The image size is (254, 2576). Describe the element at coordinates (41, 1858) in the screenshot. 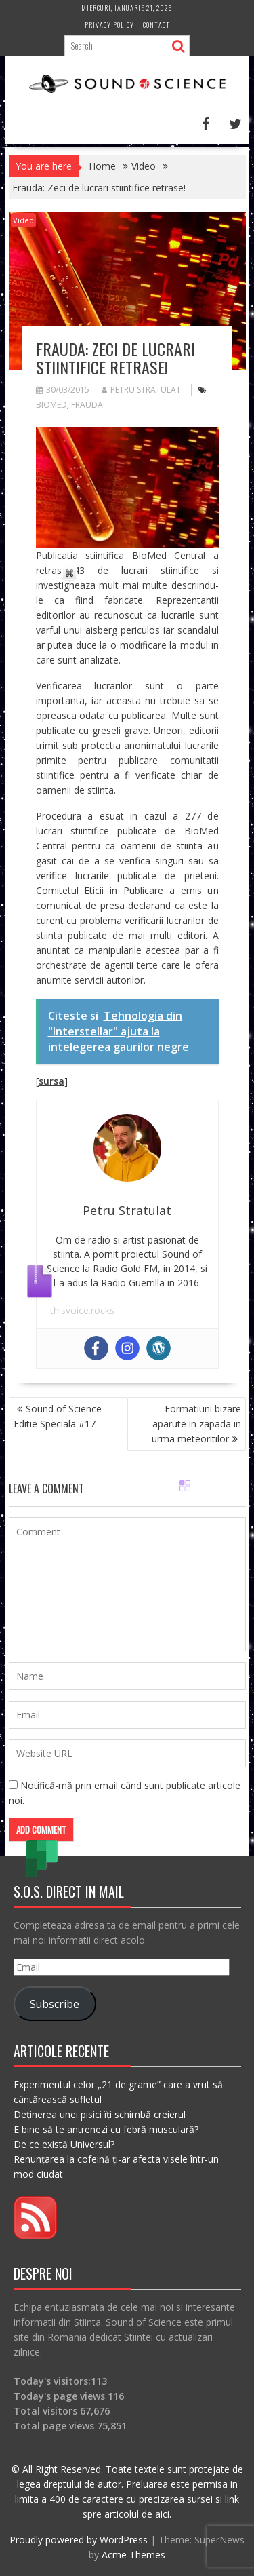

I see `open microsoft planner app` at that location.